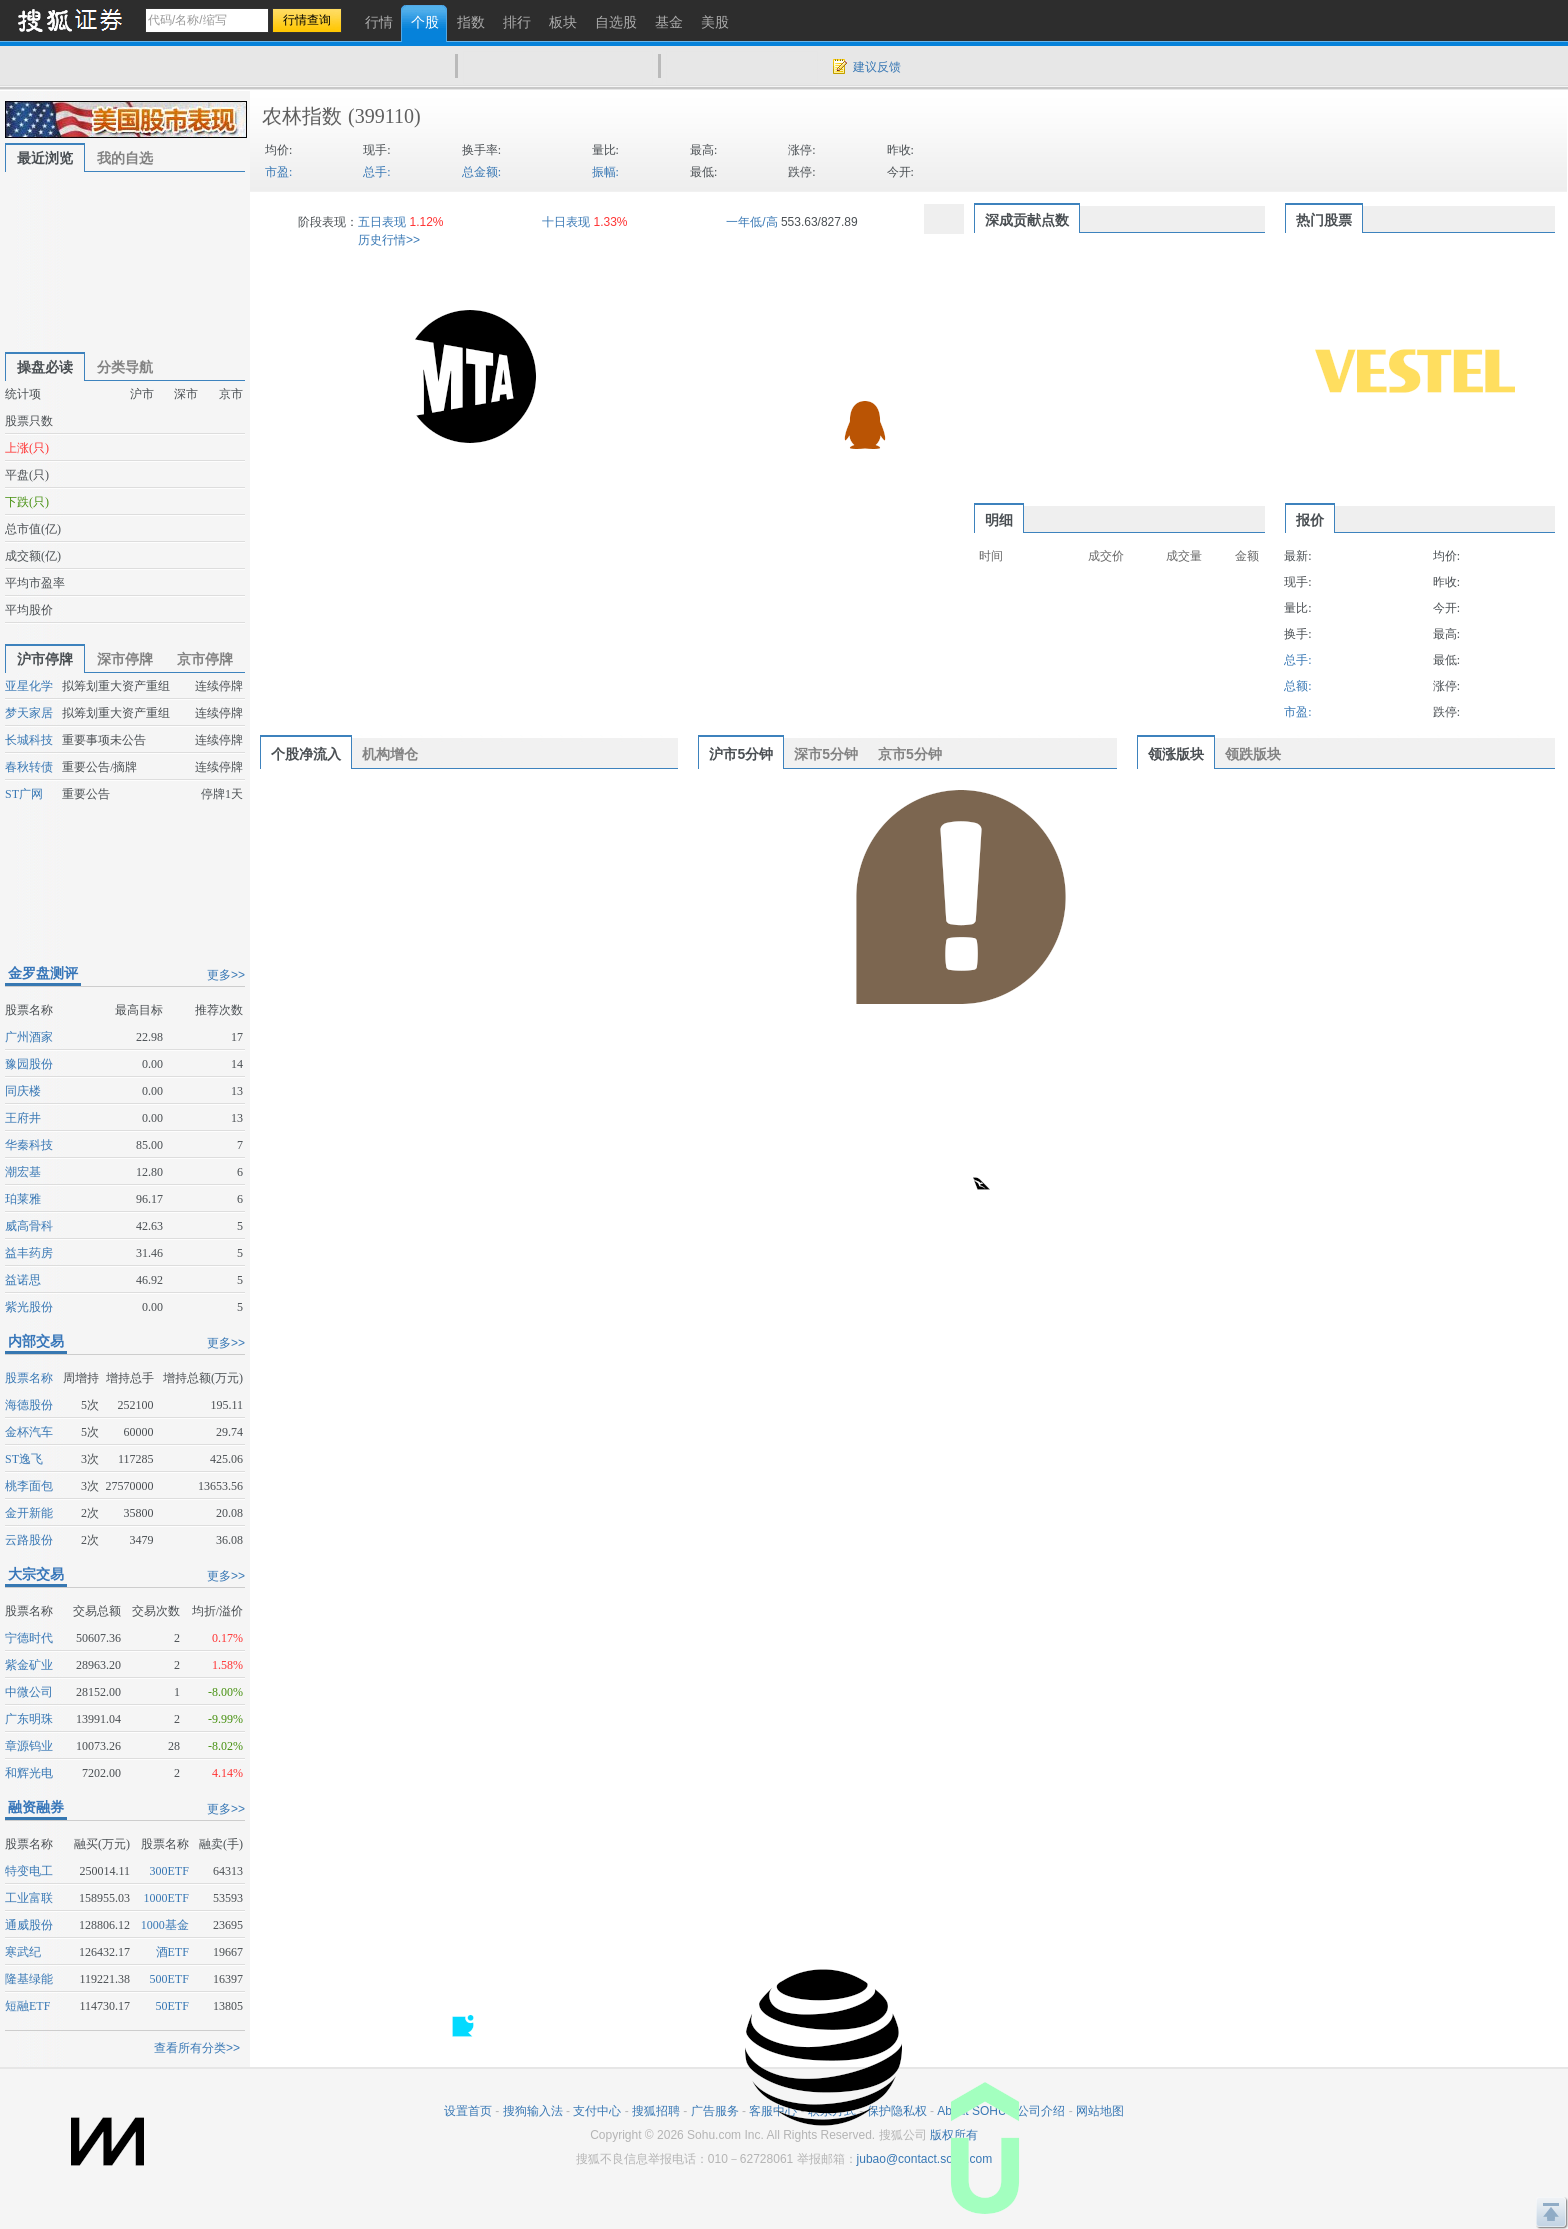  Describe the element at coordinates (1415, 371) in the screenshot. I see `vestel brand logo` at that location.